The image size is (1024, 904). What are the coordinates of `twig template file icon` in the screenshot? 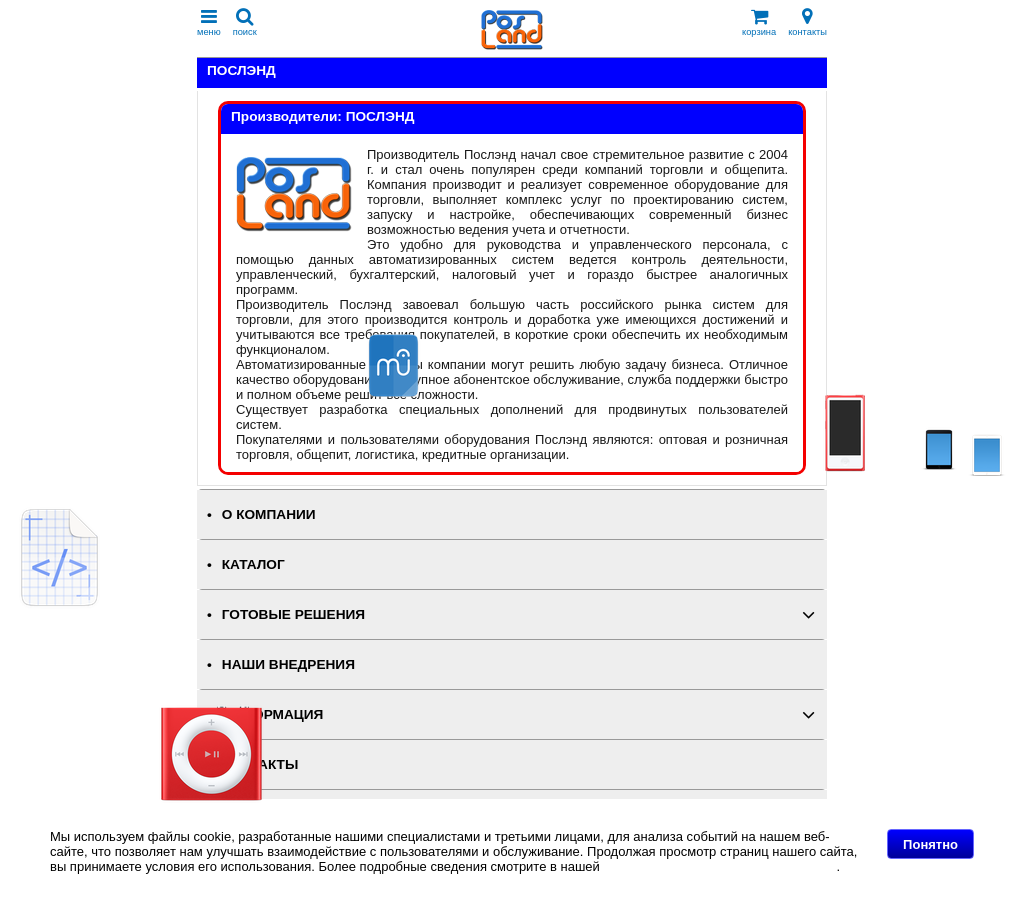 It's located at (59, 557).